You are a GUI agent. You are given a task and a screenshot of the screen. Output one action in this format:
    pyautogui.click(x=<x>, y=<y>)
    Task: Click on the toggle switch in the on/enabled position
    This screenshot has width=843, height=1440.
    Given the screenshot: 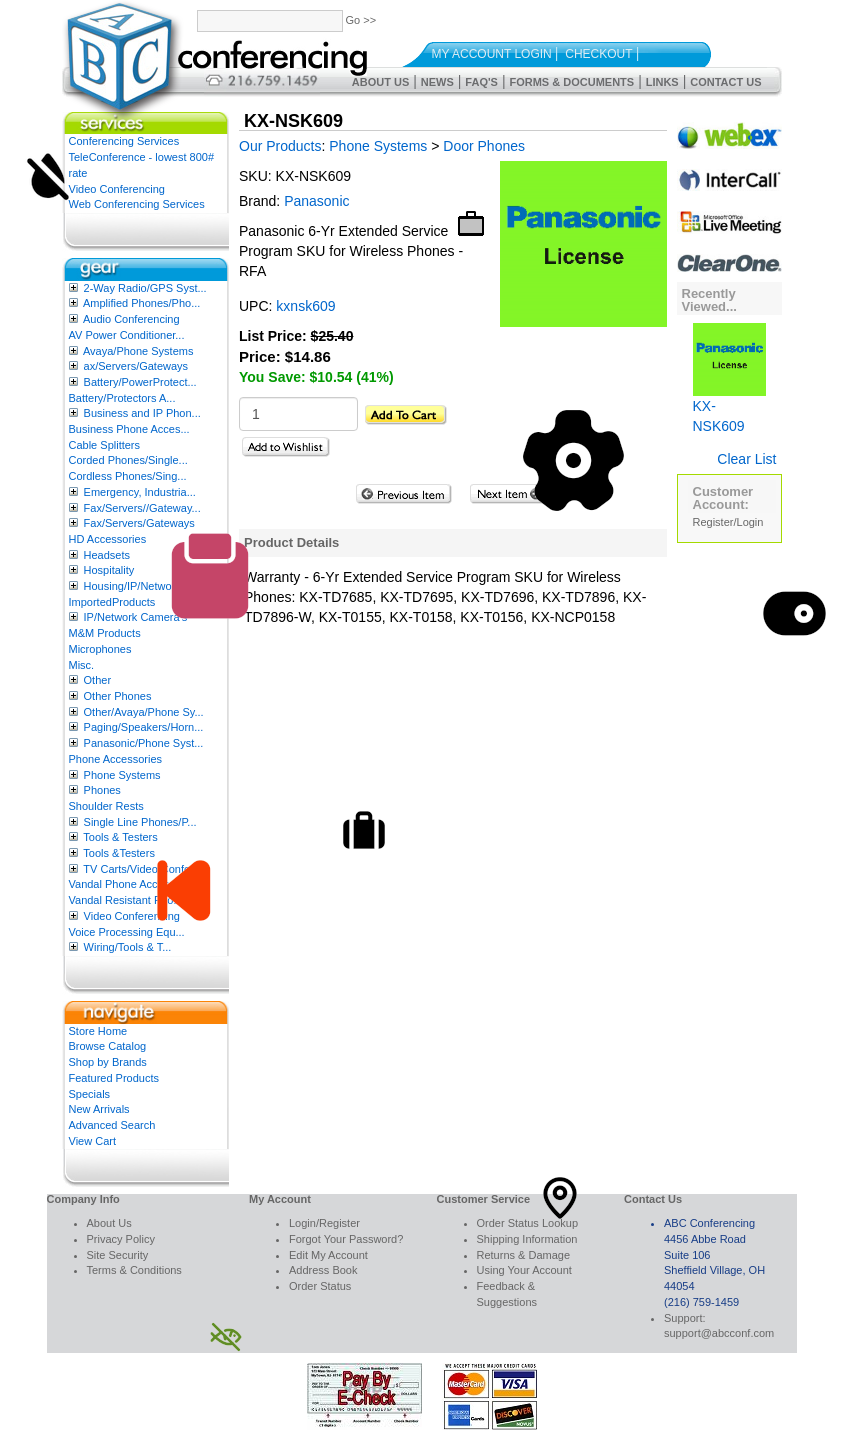 What is the action you would take?
    pyautogui.click(x=794, y=613)
    